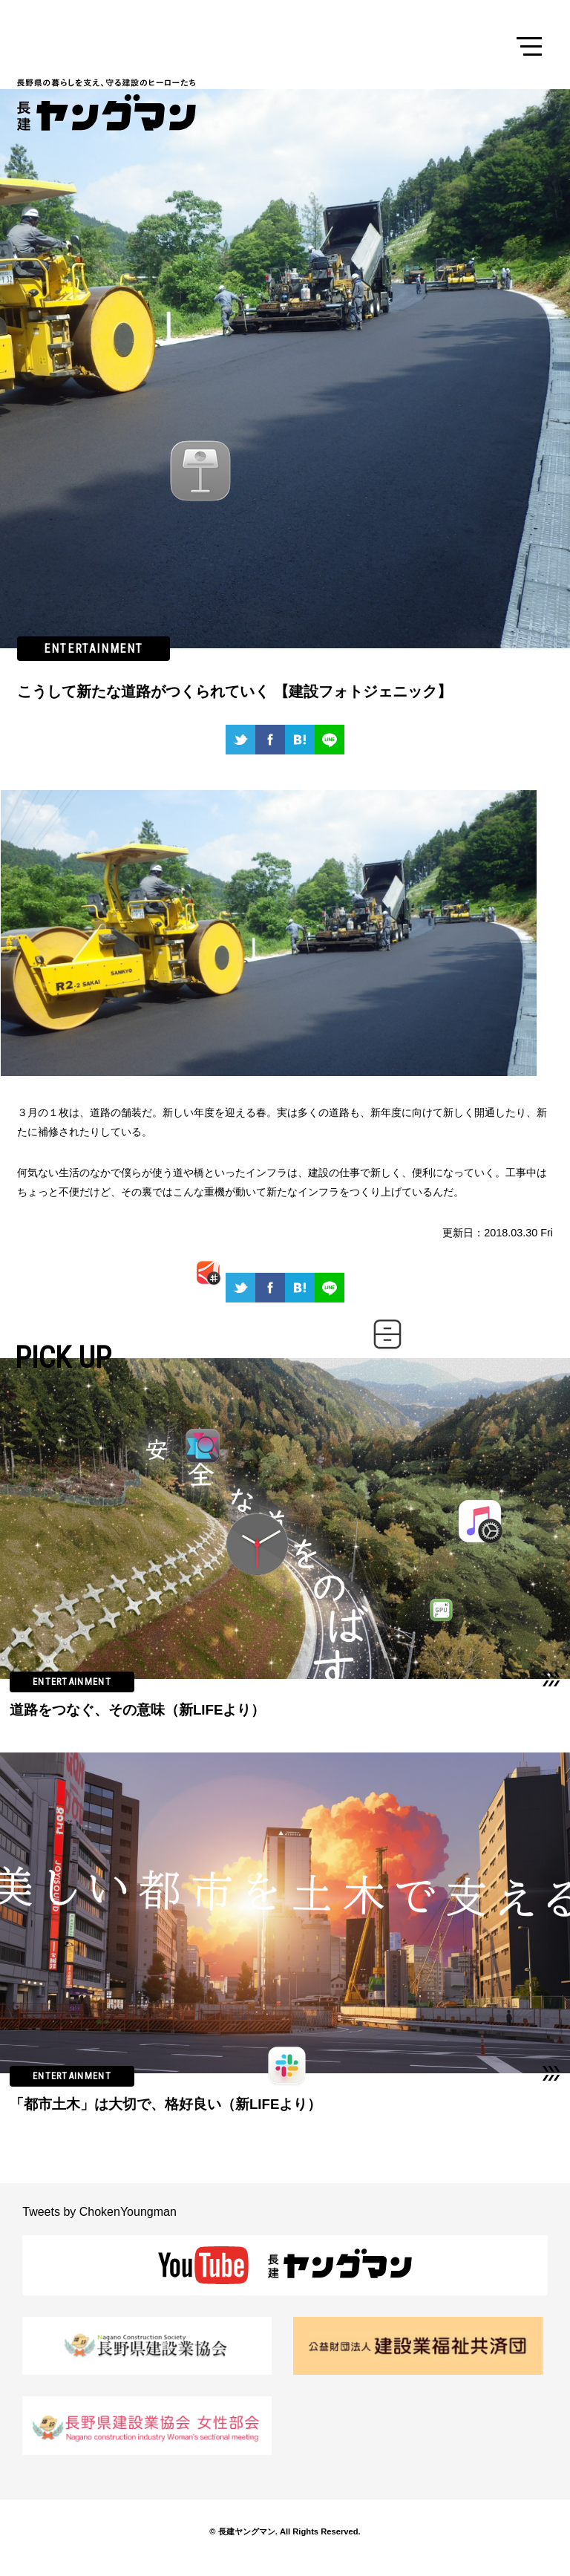  What do you see at coordinates (200, 471) in the screenshot?
I see `open Keynote to create or edit presentations` at bounding box center [200, 471].